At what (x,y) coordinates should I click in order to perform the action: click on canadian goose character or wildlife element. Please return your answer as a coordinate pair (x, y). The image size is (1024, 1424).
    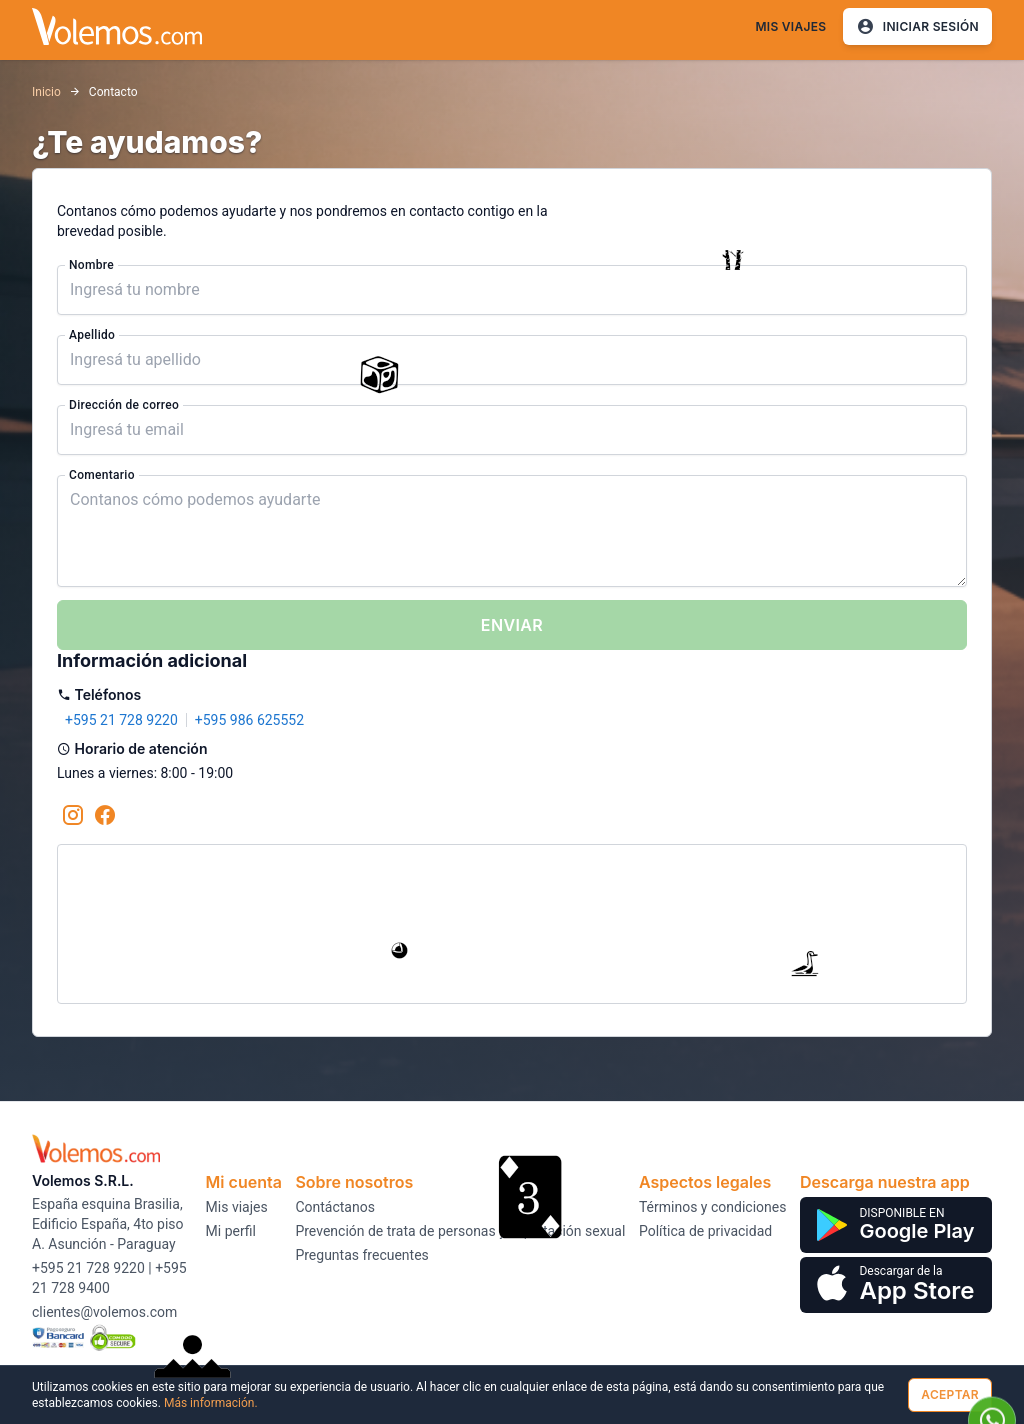
    Looking at the image, I should click on (804, 963).